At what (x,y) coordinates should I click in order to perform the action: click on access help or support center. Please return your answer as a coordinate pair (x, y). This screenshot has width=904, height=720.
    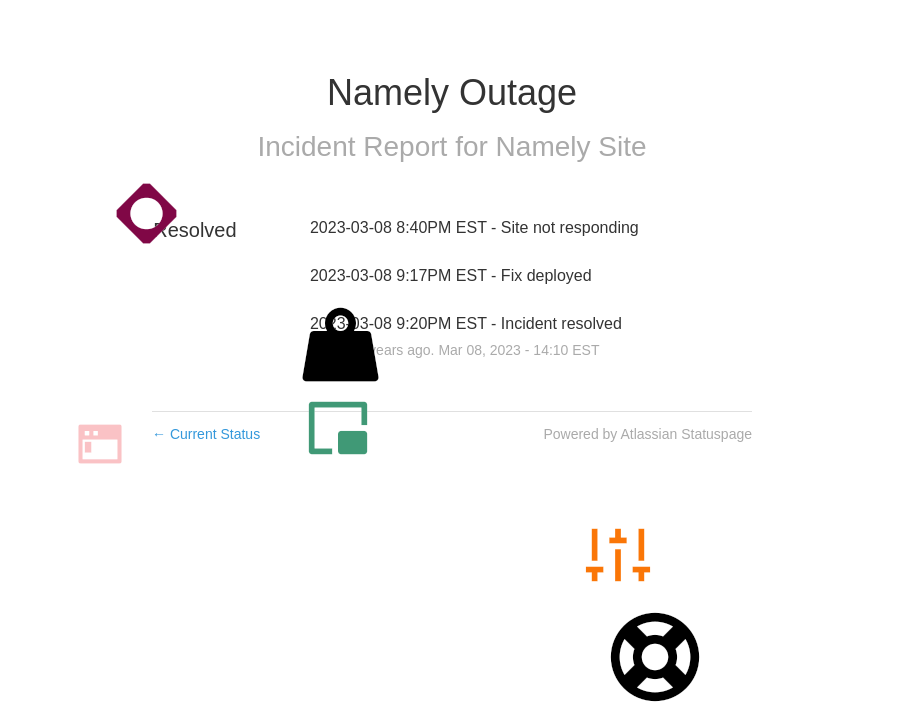
    Looking at the image, I should click on (655, 657).